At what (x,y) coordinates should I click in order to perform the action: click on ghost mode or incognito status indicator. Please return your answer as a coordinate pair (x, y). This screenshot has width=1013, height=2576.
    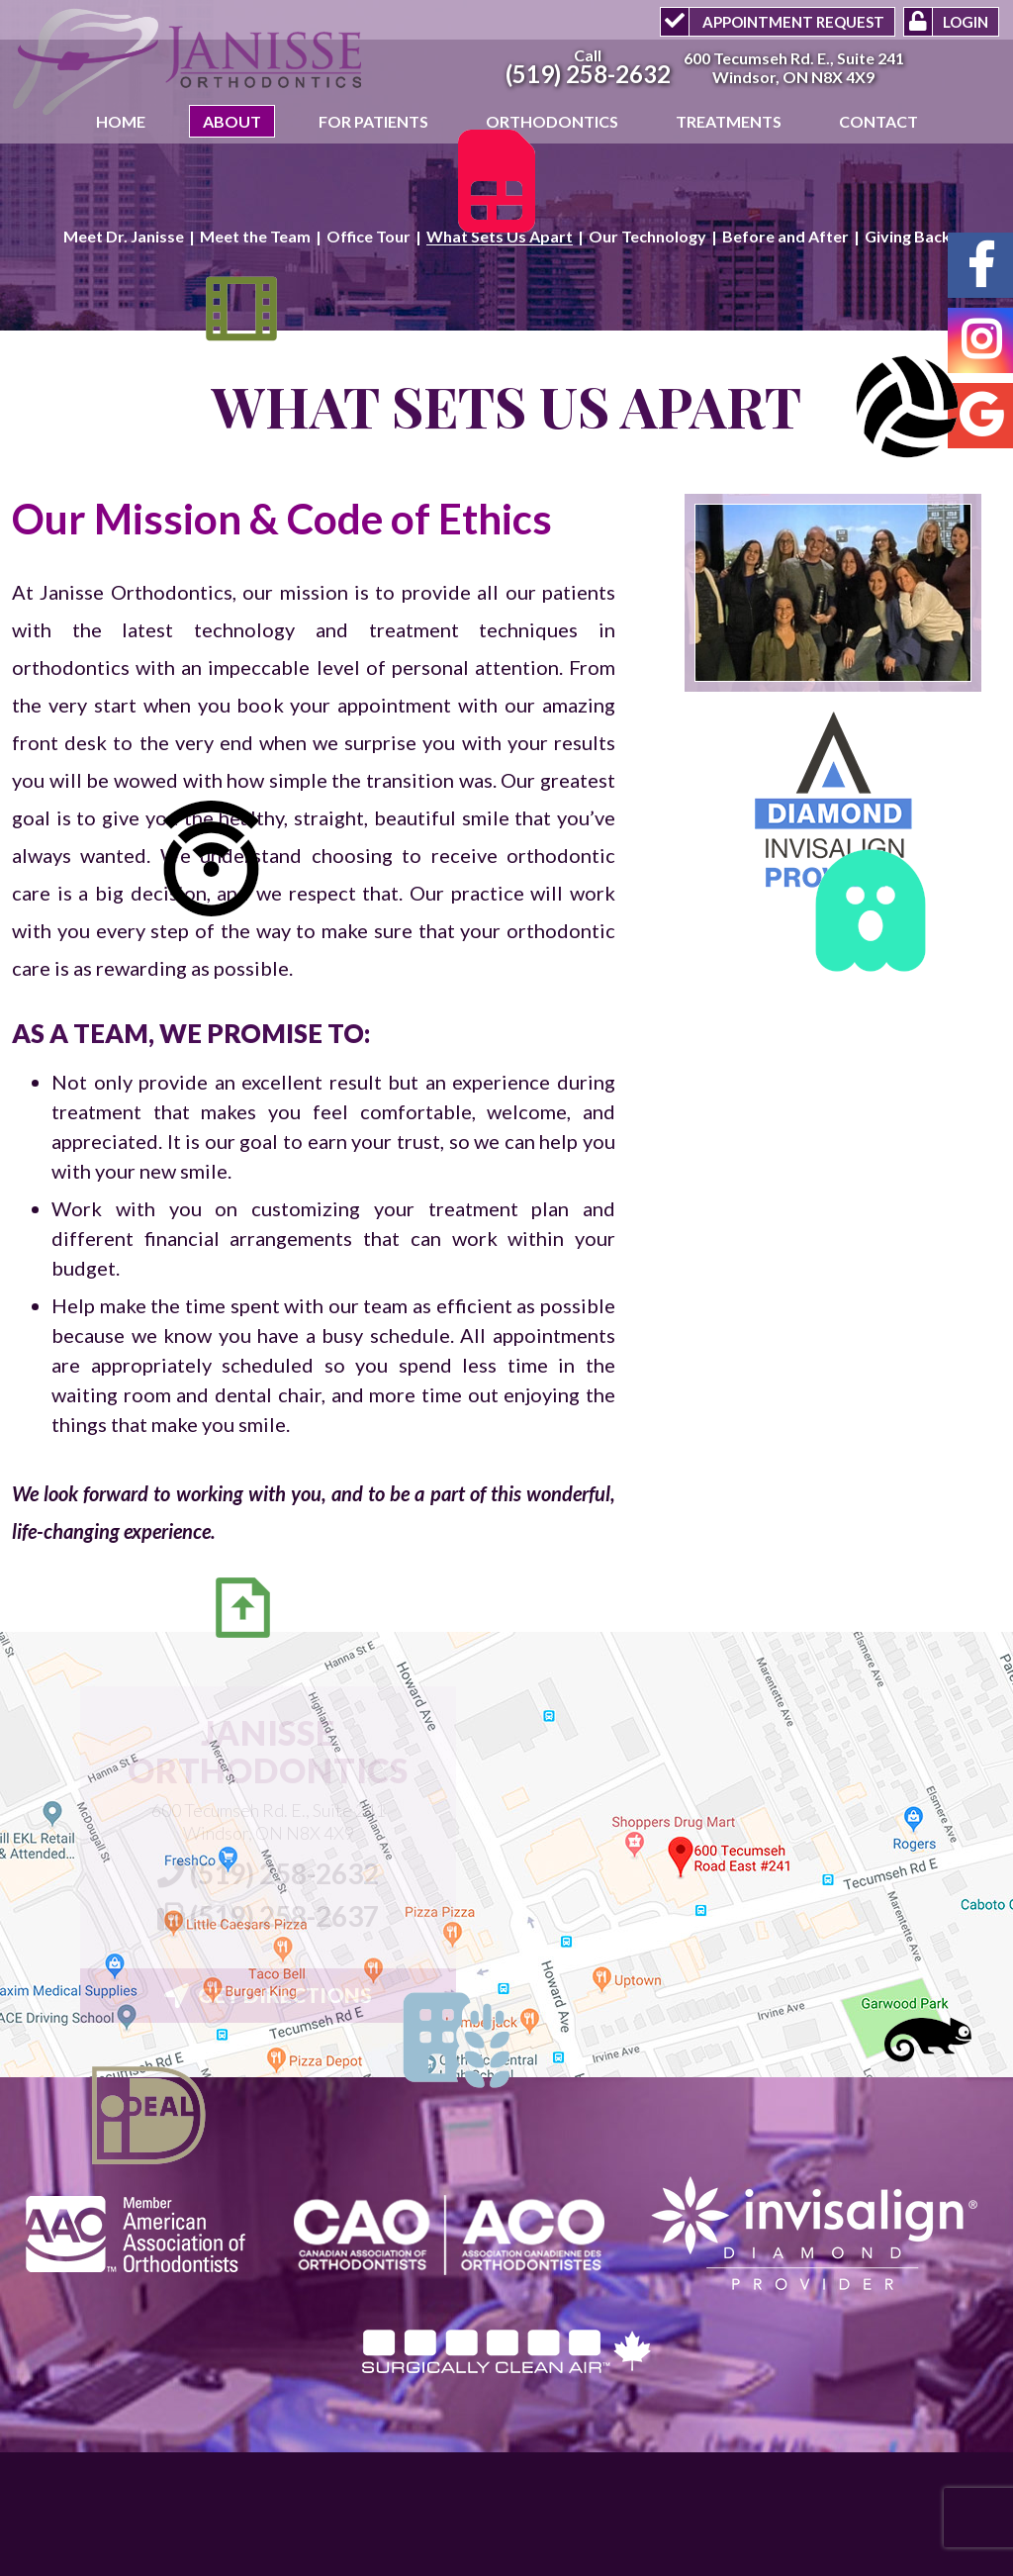
    Looking at the image, I should click on (871, 910).